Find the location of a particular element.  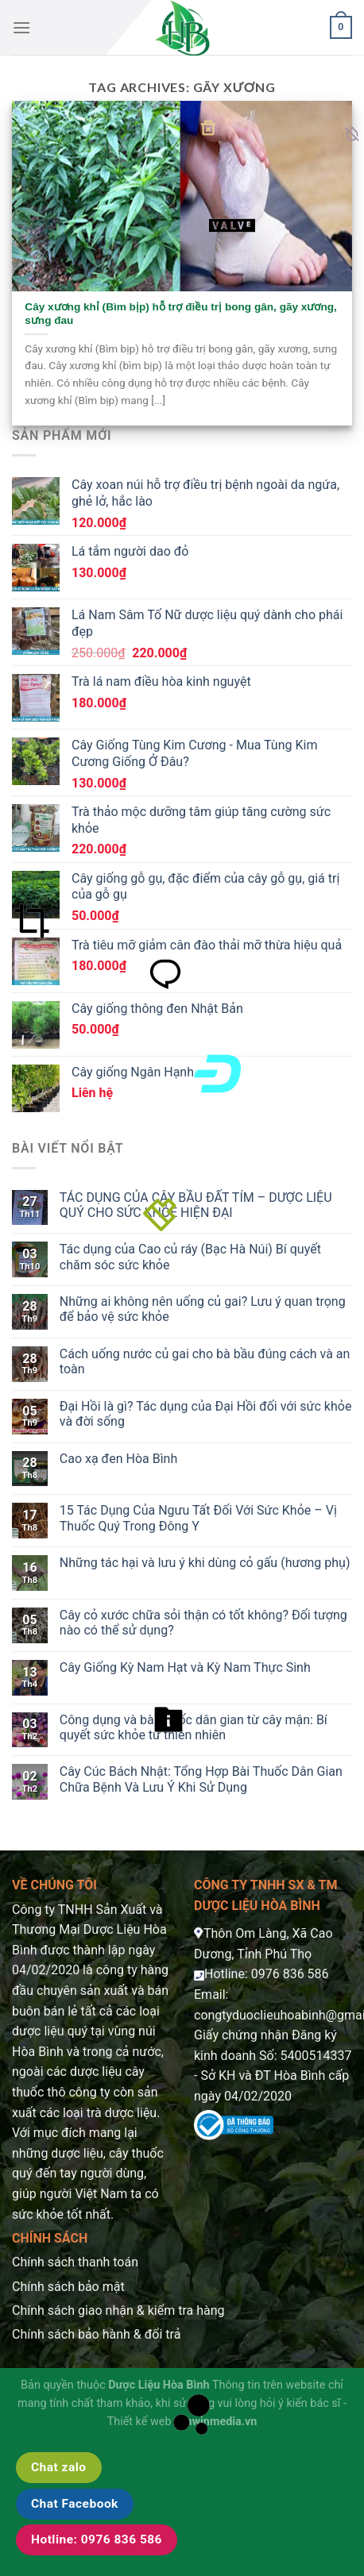

delete selected item is located at coordinates (208, 128).